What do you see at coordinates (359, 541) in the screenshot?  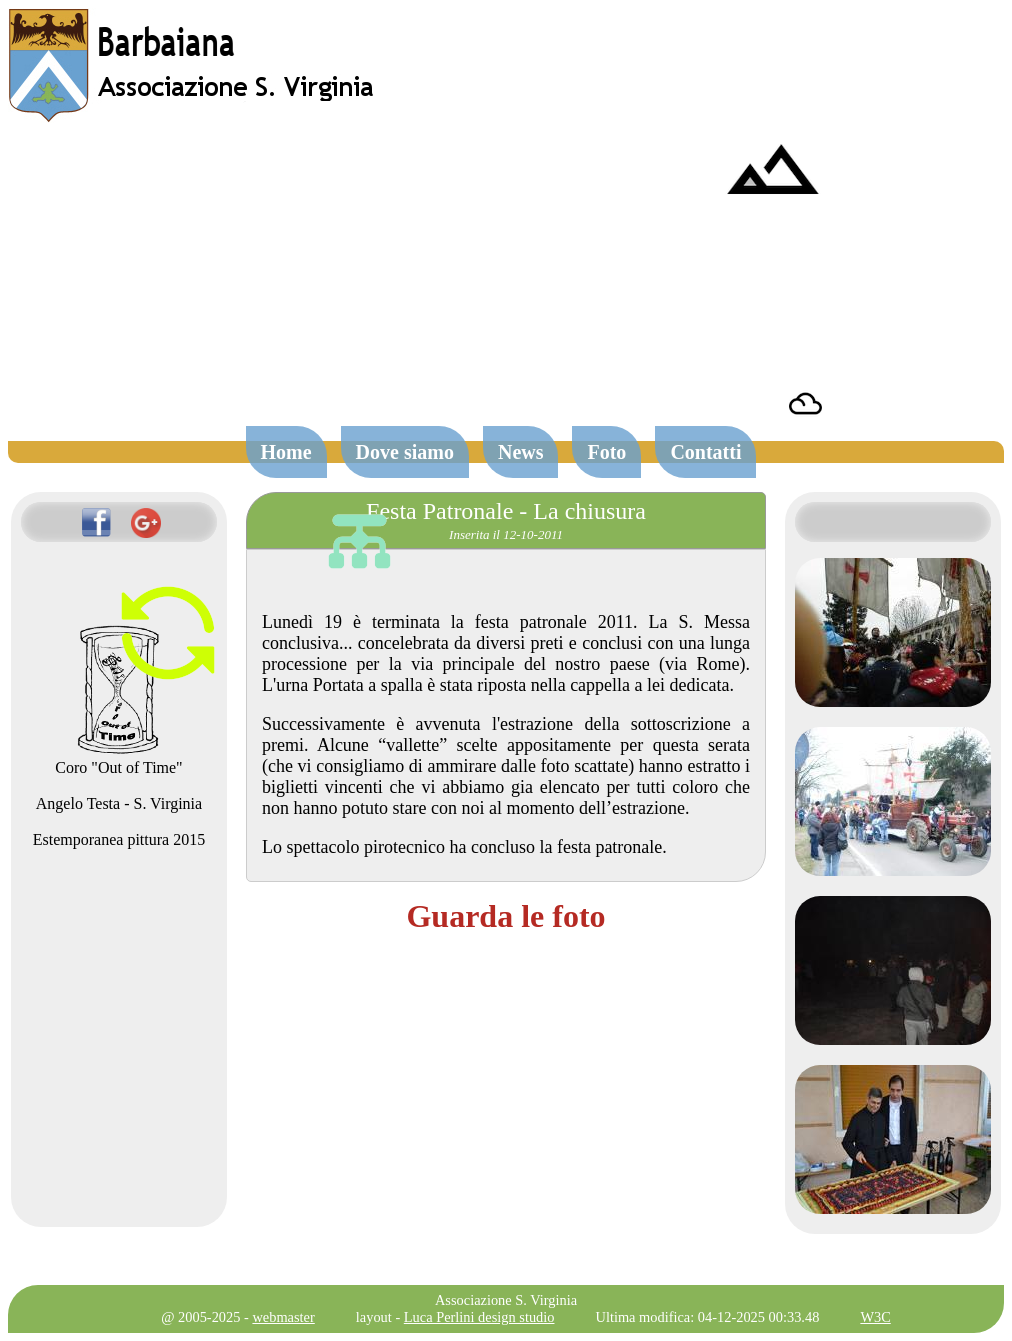 I see `view organizational hierarchy or structure` at bounding box center [359, 541].